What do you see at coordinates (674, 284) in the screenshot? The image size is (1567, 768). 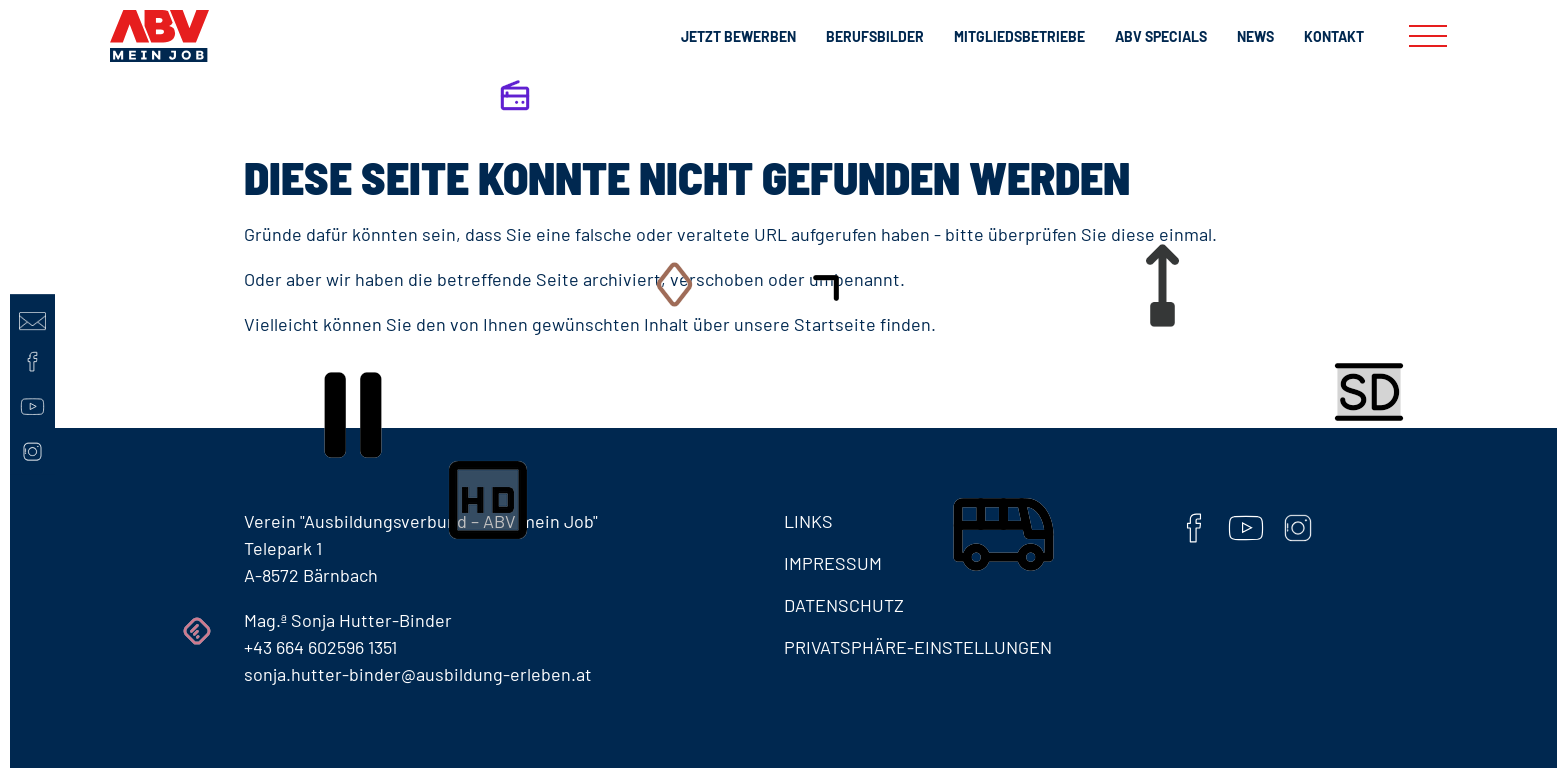 I see `access premium or pro features` at bounding box center [674, 284].